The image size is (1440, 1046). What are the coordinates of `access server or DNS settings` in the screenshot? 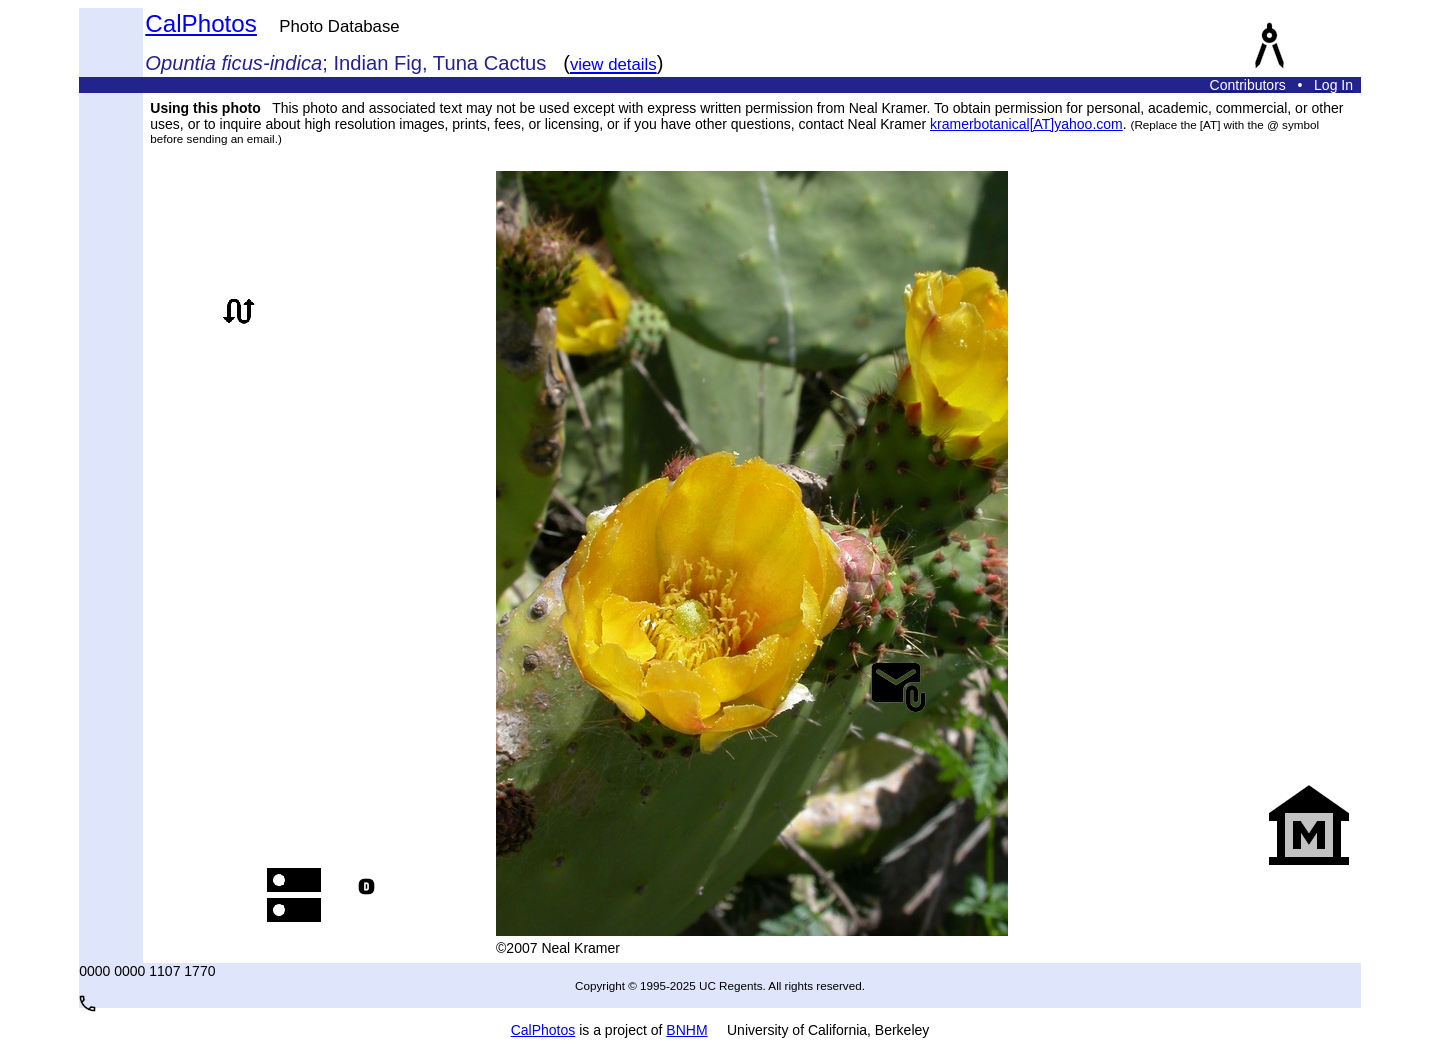 It's located at (294, 895).